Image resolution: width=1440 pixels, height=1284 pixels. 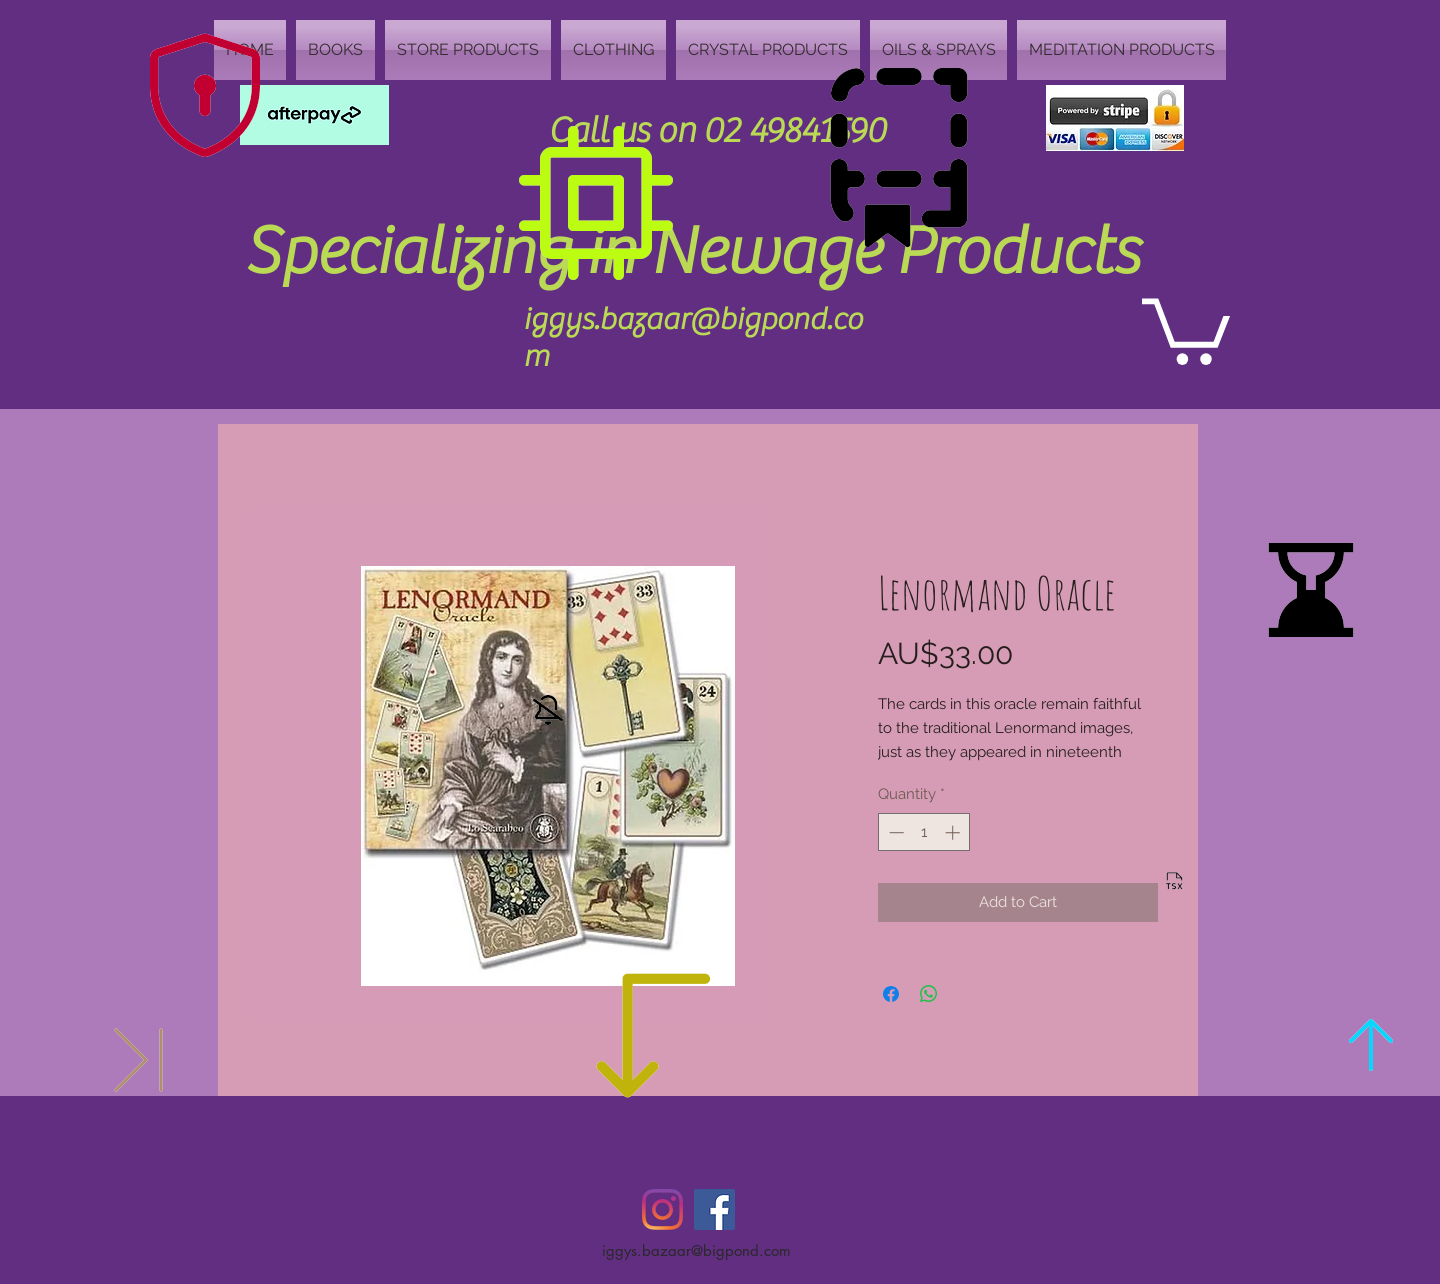 What do you see at coordinates (1174, 881) in the screenshot?
I see `a typescript react (.tsx) file` at bounding box center [1174, 881].